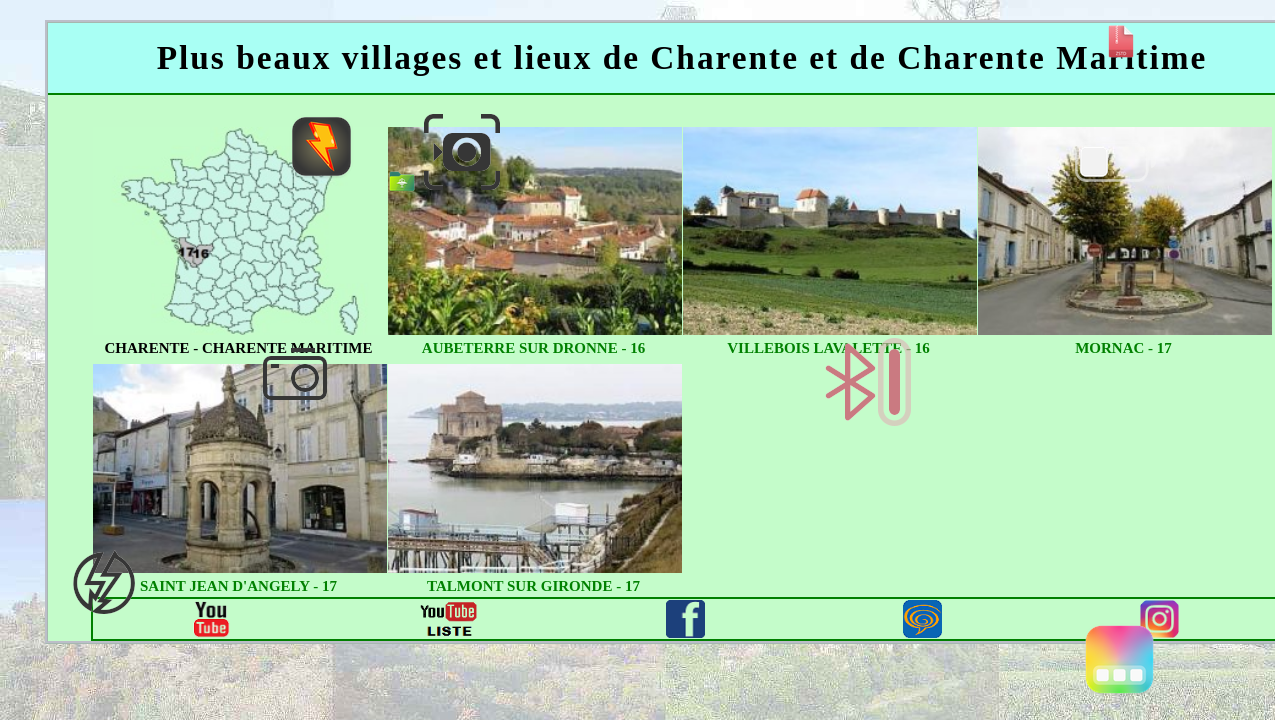 This screenshot has width=1275, height=720. What do you see at coordinates (321, 146) in the screenshot?
I see `launch rvgl racing game` at bounding box center [321, 146].